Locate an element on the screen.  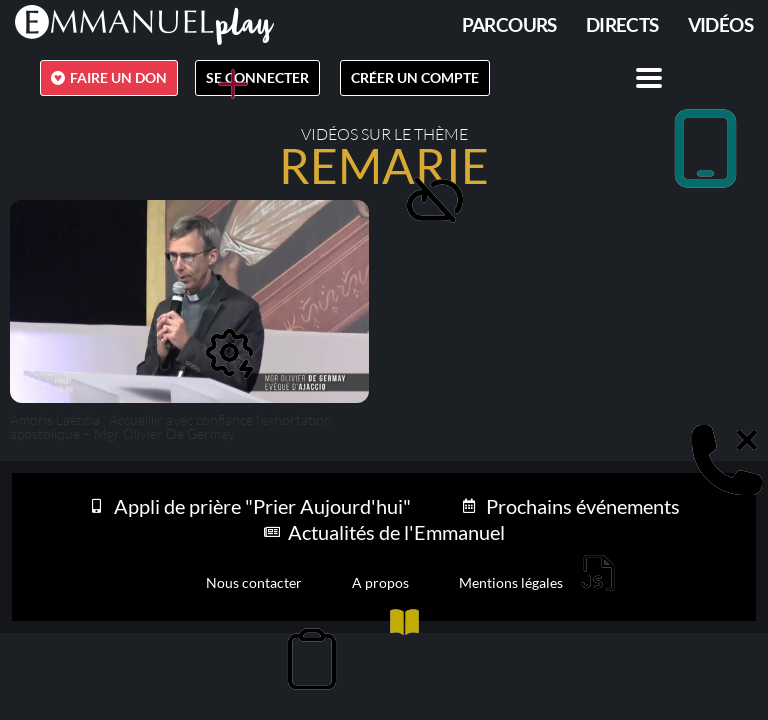
open reading mode or e-reader is located at coordinates (404, 622).